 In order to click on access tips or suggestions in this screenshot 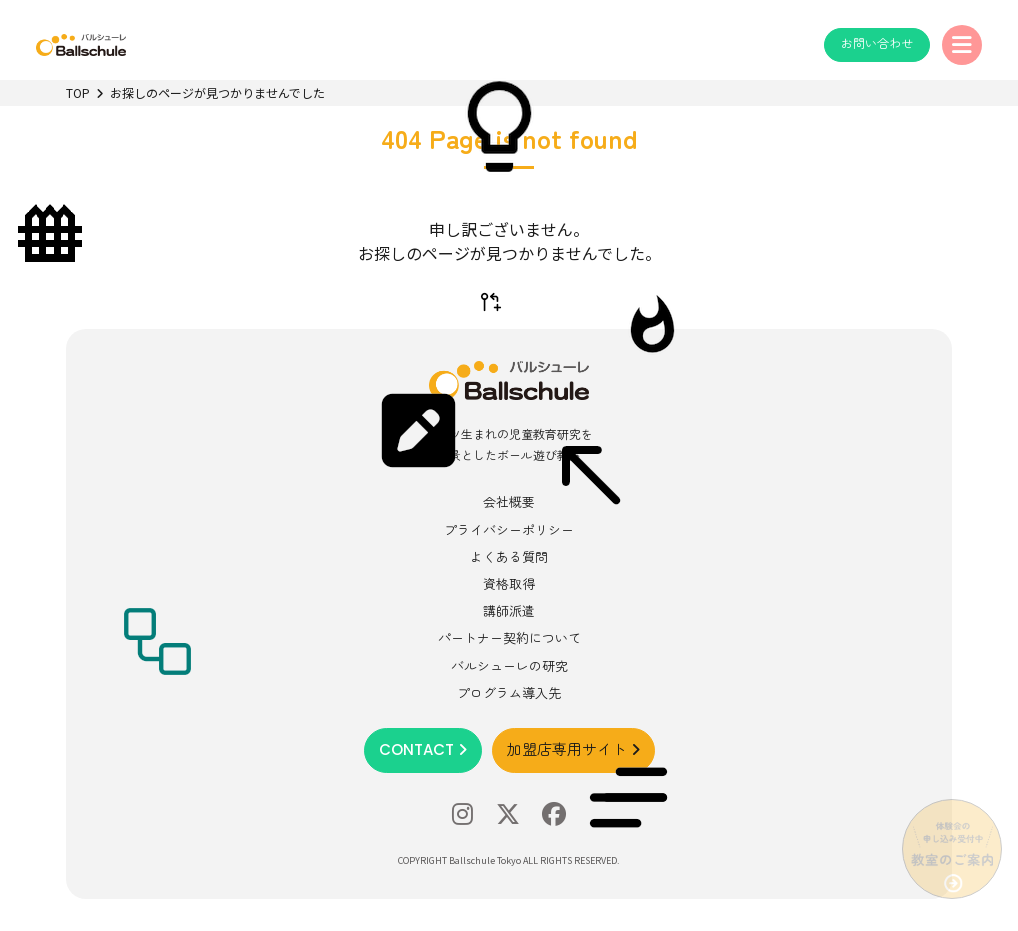, I will do `click(499, 126)`.